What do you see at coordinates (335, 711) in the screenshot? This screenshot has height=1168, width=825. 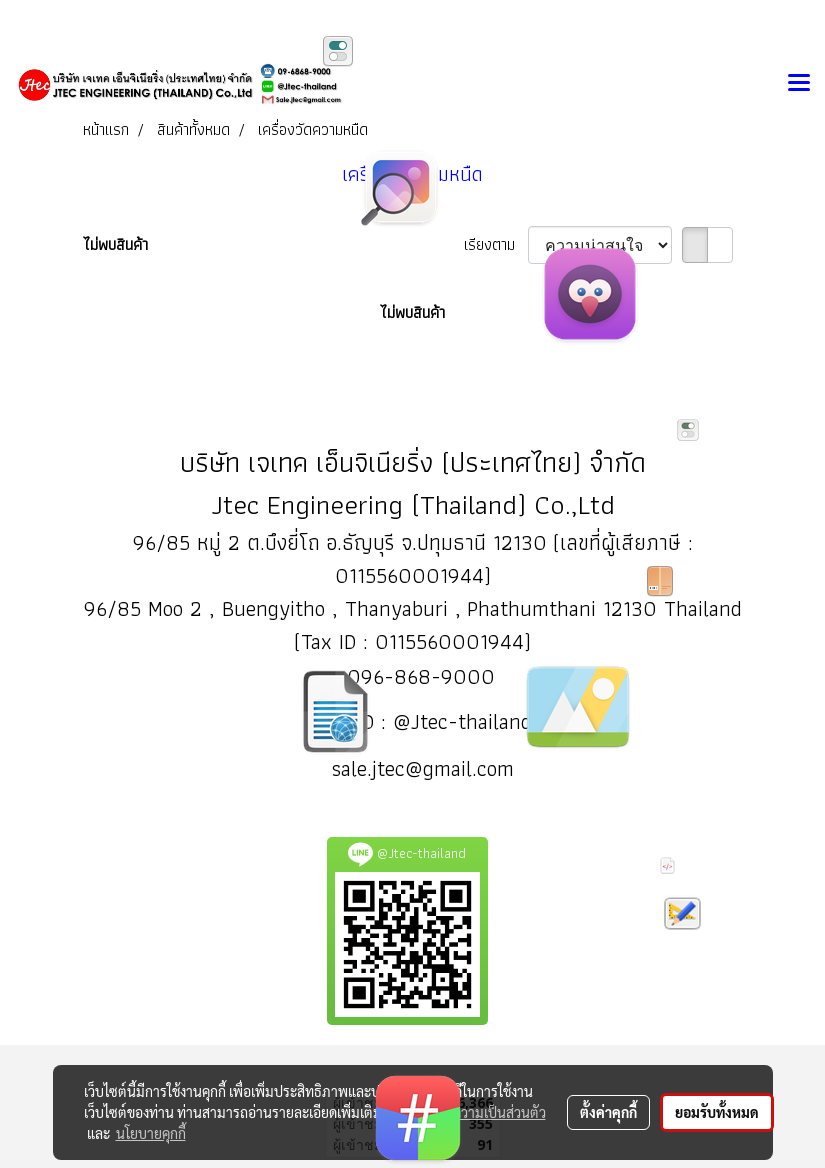 I see `open a web document file` at bounding box center [335, 711].